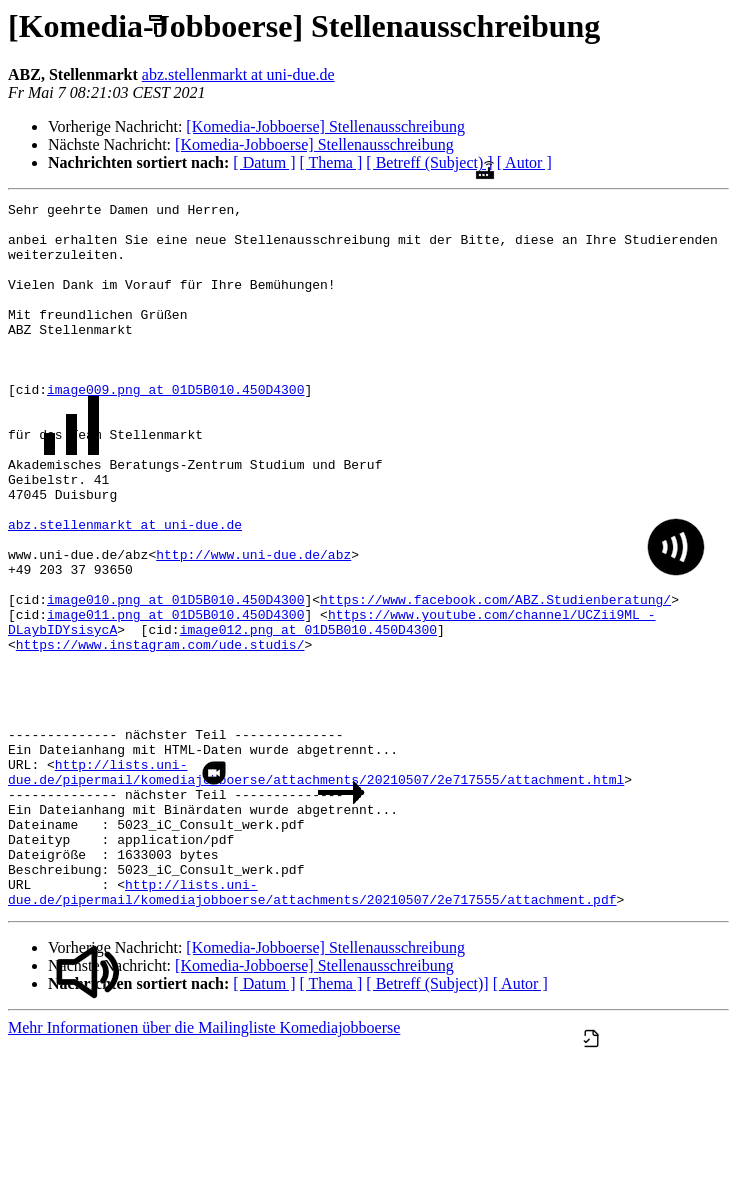 The image size is (737, 1186). What do you see at coordinates (214, 773) in the screenshot?
I see `open google duo video calling app` at bounding box center [214, 773].